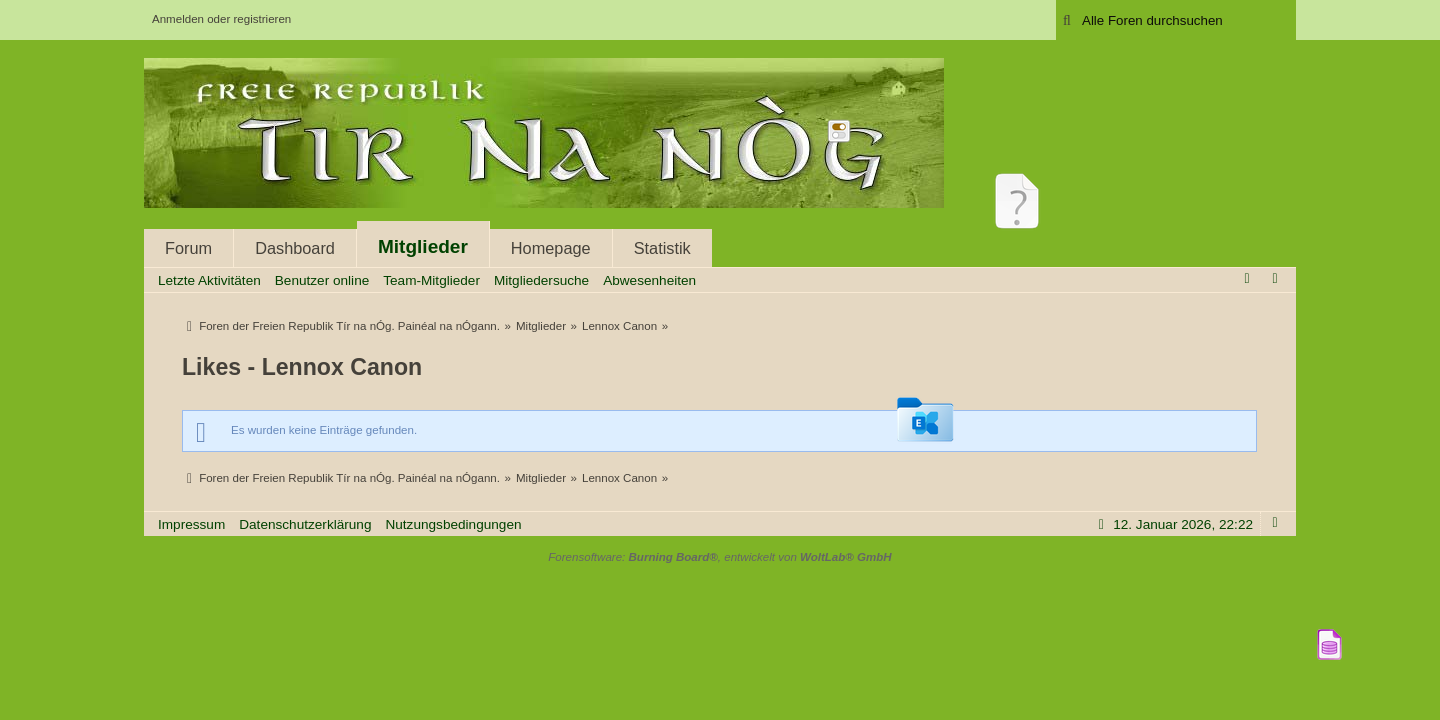 The image size is (1440, 720). What do you see at coordinates (925, 421) in the screenshot?
I see `open microsoft exchange folder` at bounding box center [925, 421].